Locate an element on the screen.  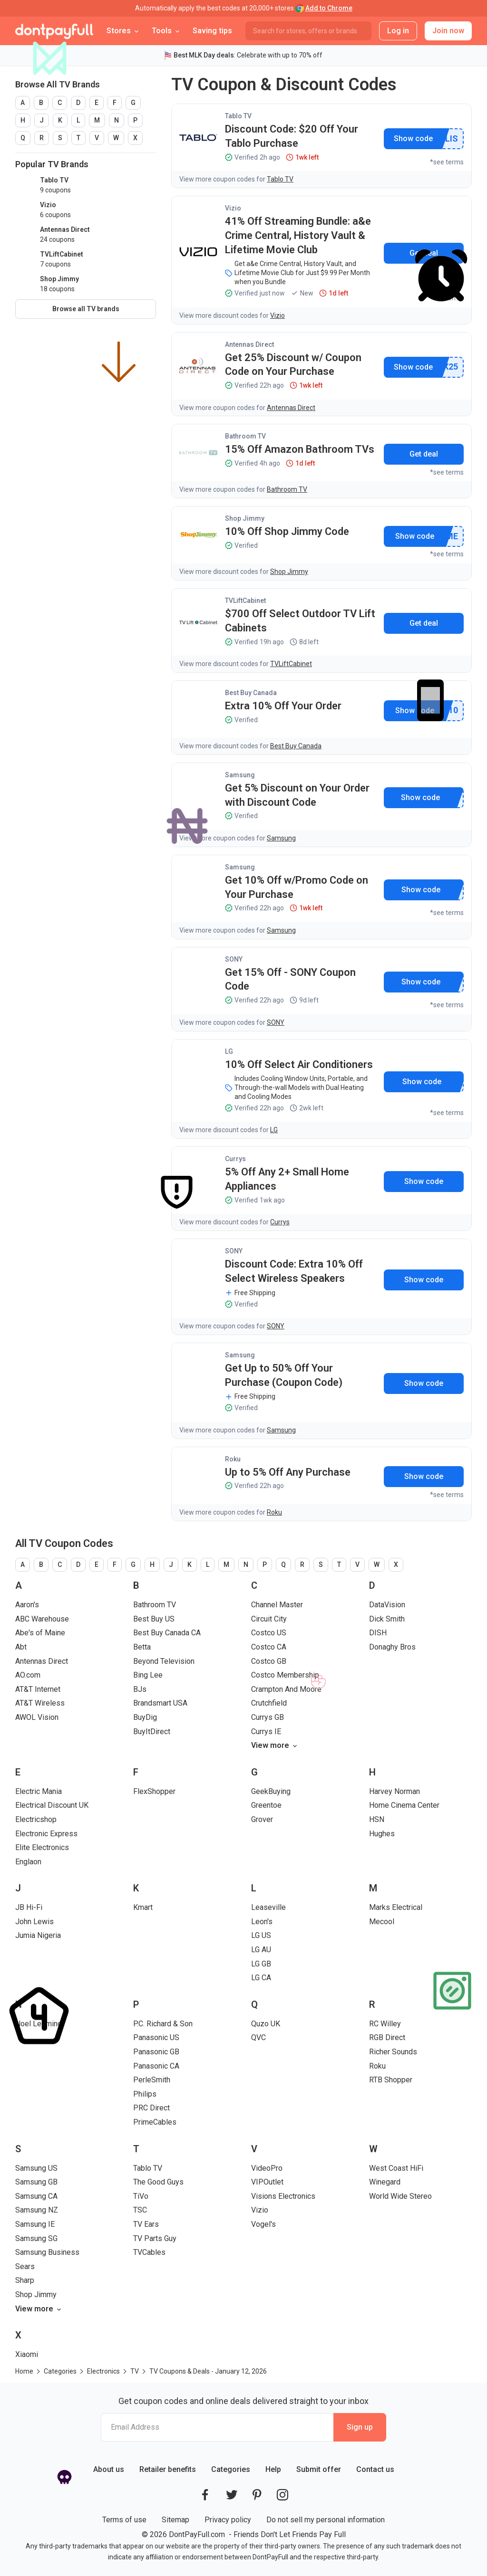
framer motion library logo is located at coordinates (49, 58).